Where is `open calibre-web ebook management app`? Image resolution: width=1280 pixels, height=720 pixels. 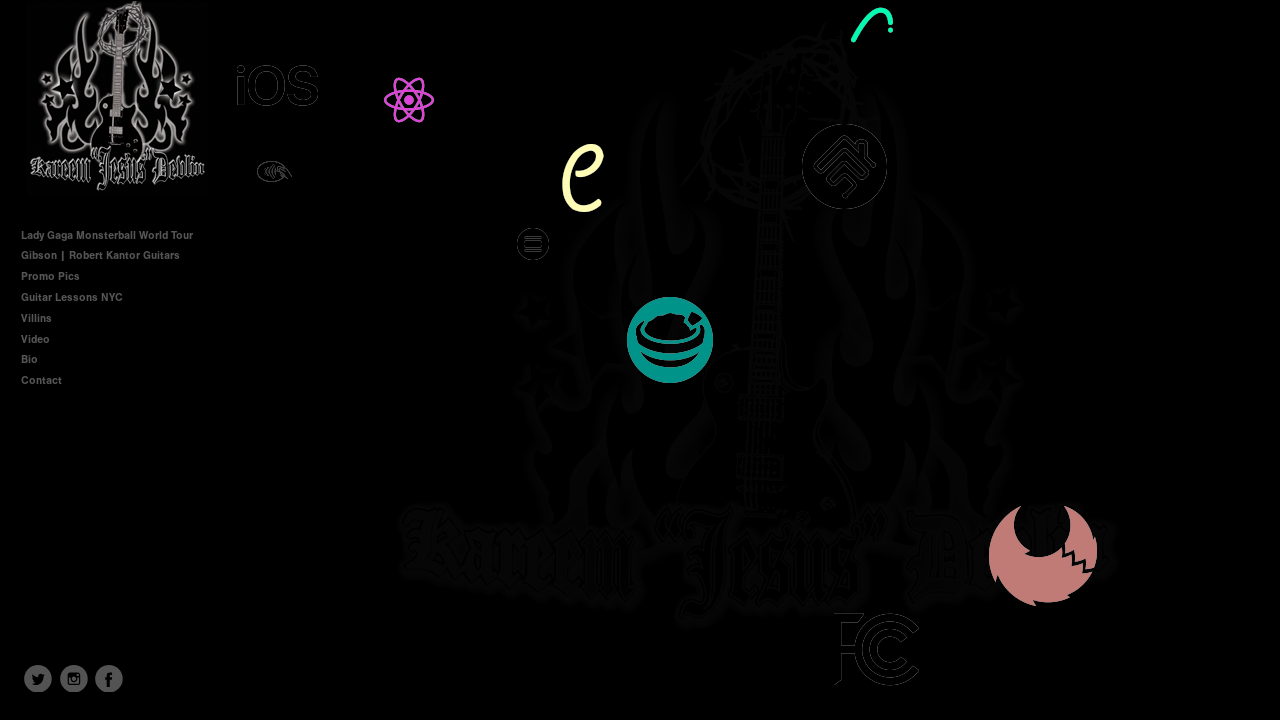
open calibre-web ebook management app is located at coordinates (583, 178).